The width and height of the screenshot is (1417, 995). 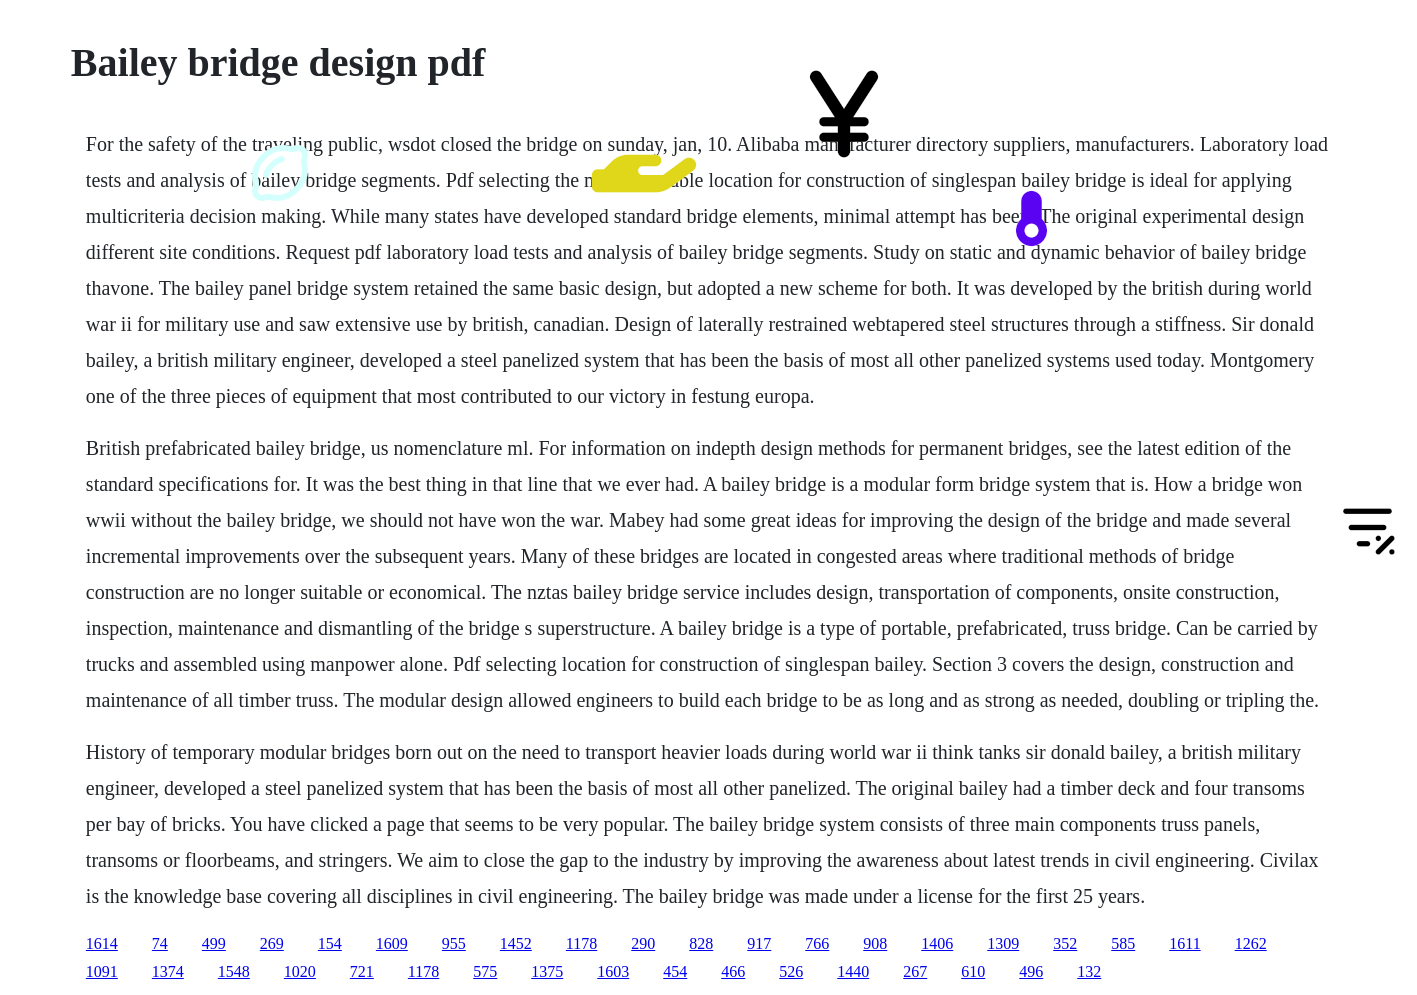 I want to click on indicates chinese yuan currency, so click(x=844, y=114).